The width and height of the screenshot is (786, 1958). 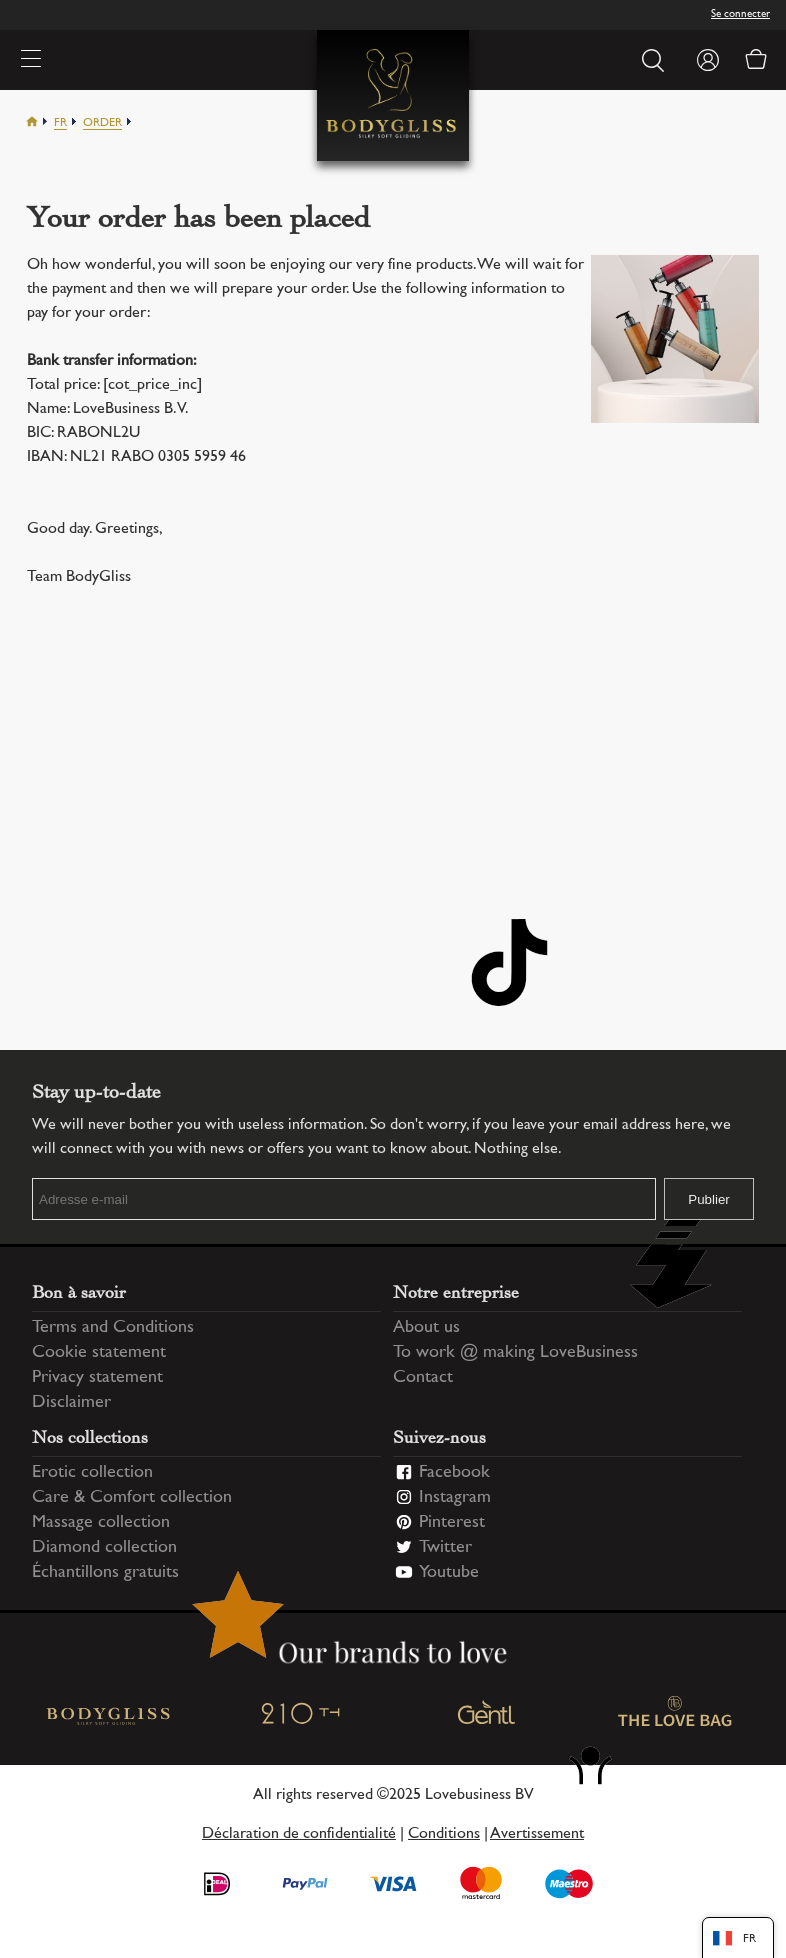 I want to click on rolldown bundler logo, so click(x=671, y=1264).